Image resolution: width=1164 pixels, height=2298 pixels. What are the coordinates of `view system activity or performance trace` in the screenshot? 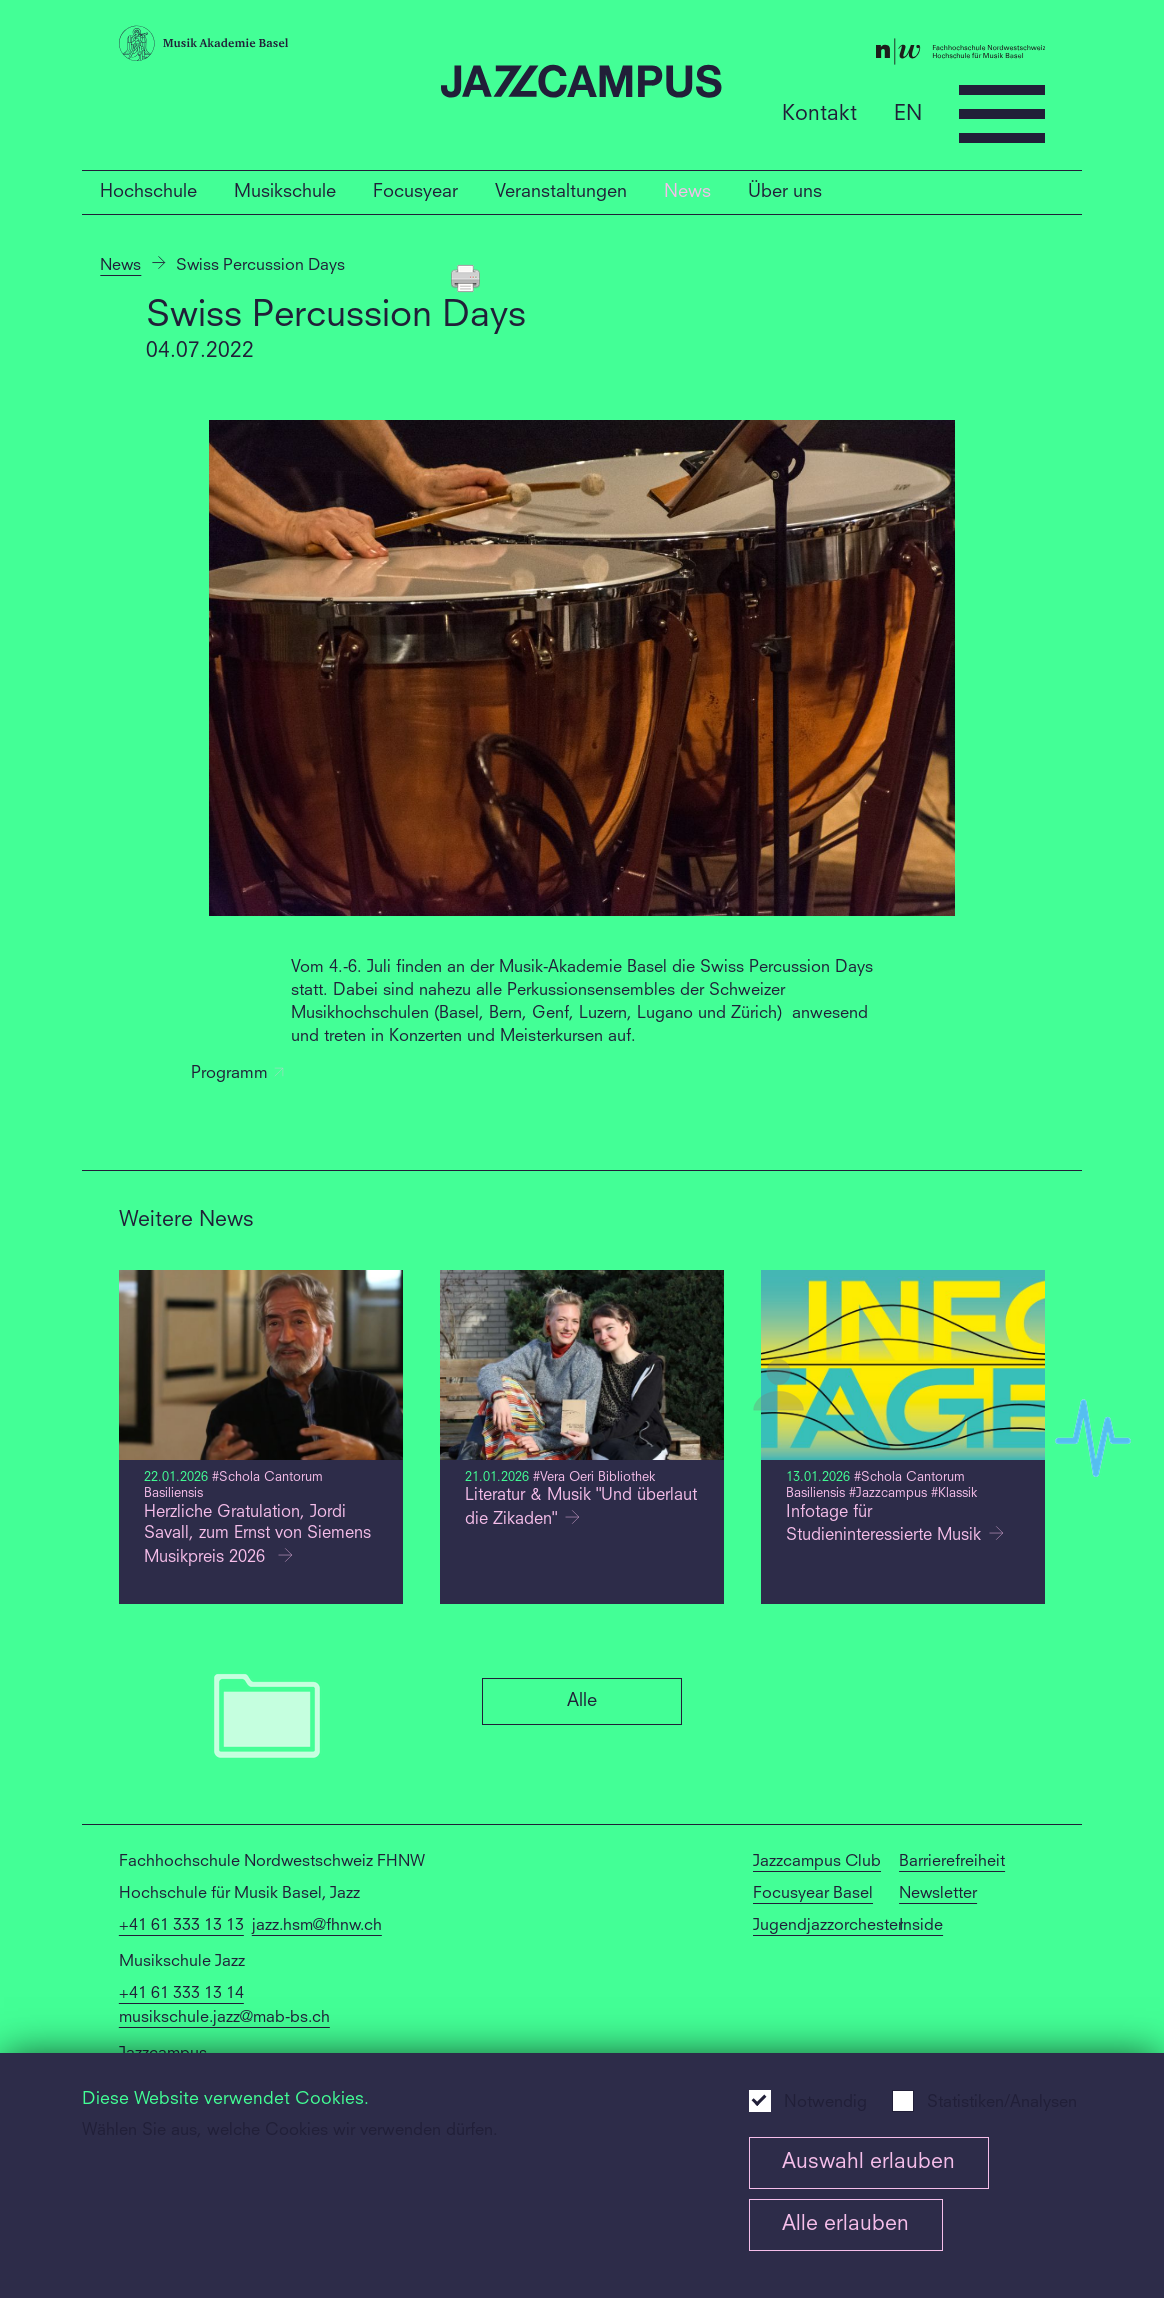 It's located at (1093, 1436).